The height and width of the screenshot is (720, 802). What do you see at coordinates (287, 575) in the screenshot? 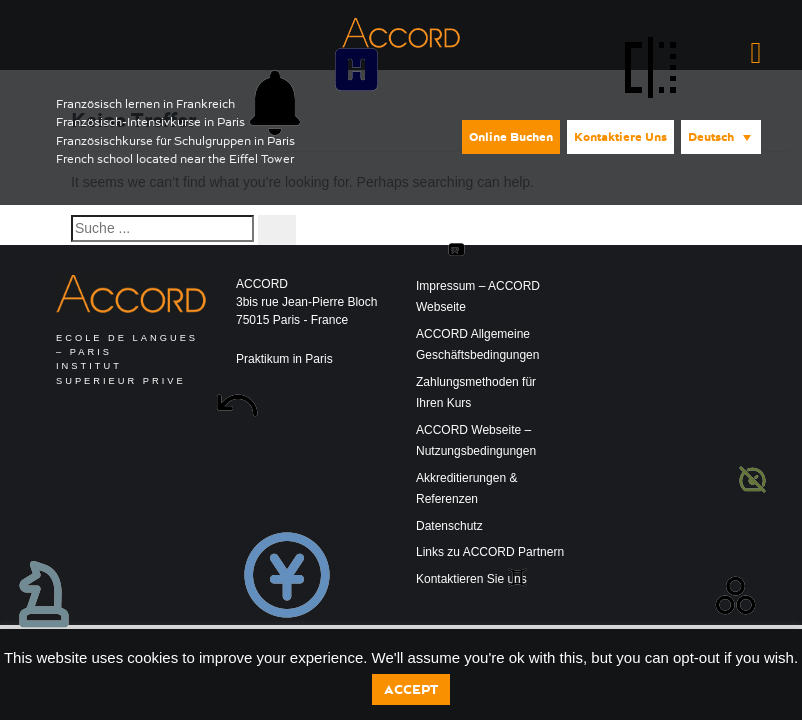
I see `make a payment in chinese yuan` at bounding box center [287, 575].